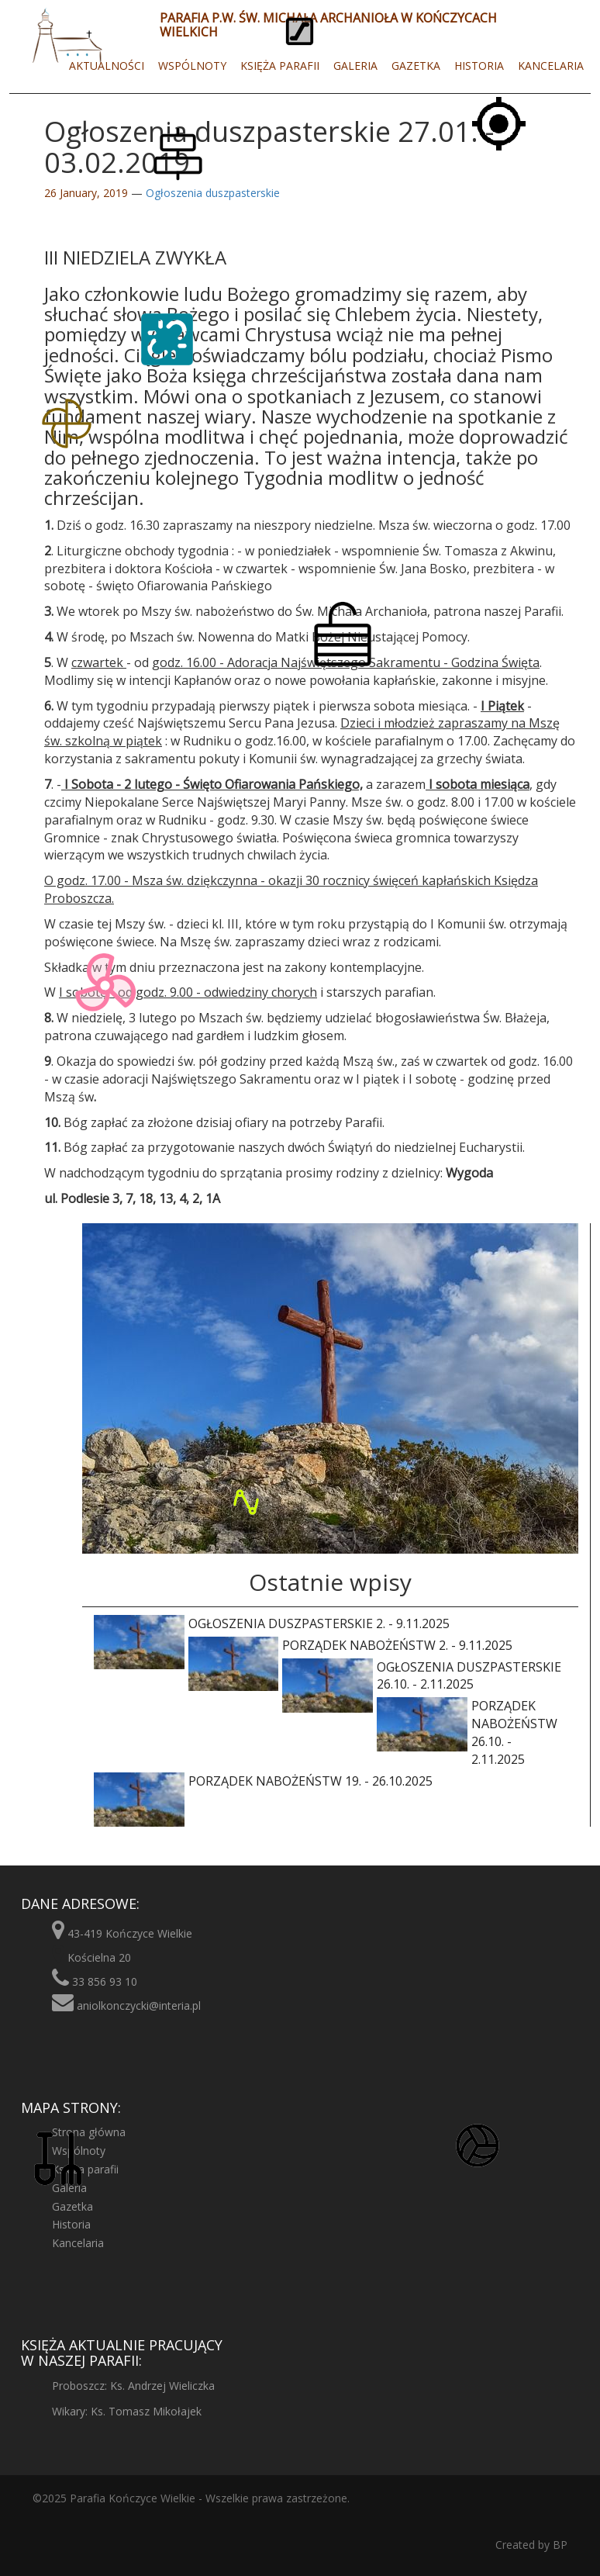 The height and width of the screenshot is (2576, 600). Describe the element at coordinates (478, 2146) in the screenshot. I see `access volleyball or beach sports content` at that location.